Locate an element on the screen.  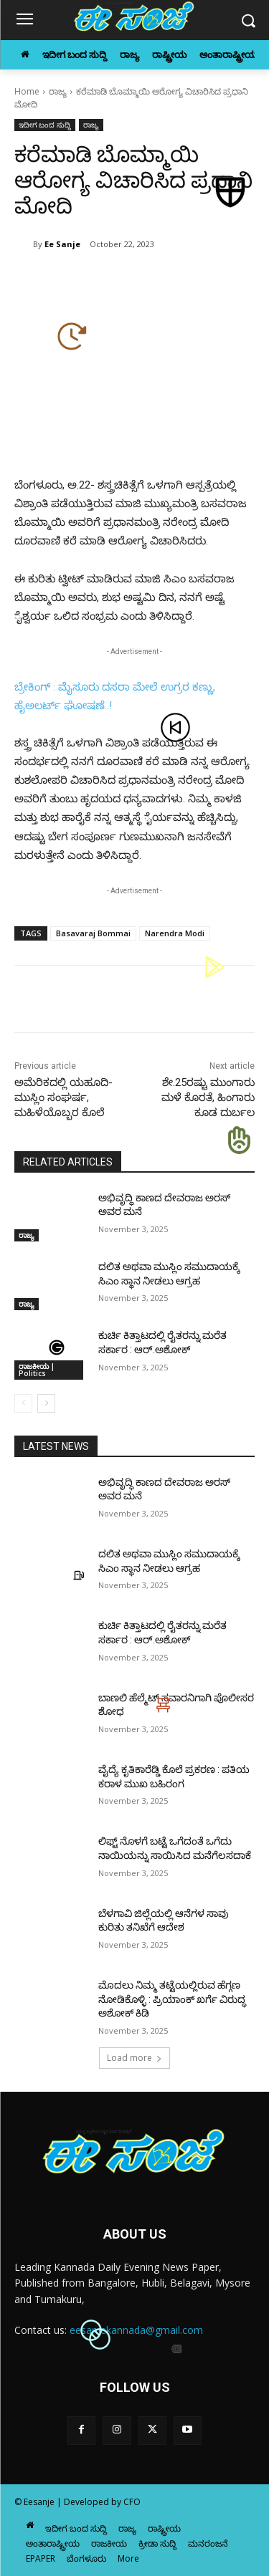
sign in with Google is located at coordinates (57, 1347).